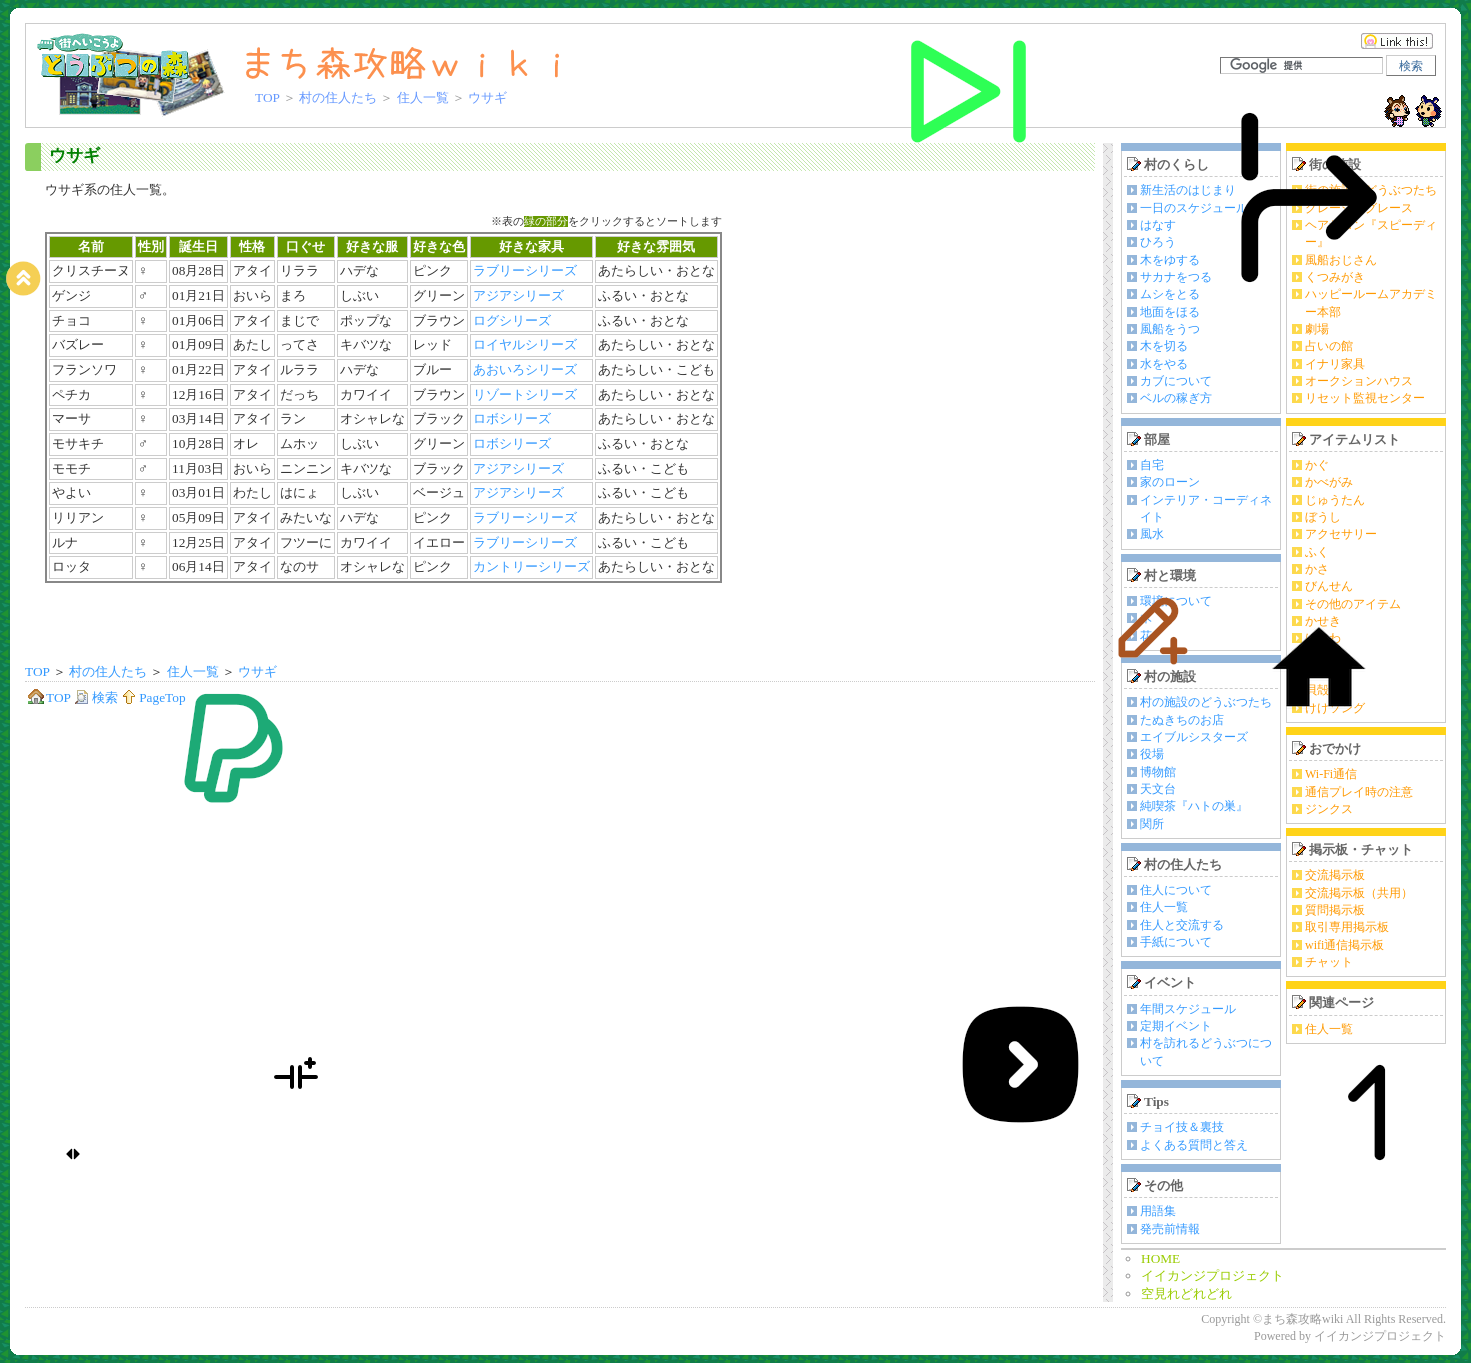 This screenshot has width=1471, height=1363. Describe the element at coordinates (1020, 1064) in the screenshot. I see `go to next item or step` at that location.